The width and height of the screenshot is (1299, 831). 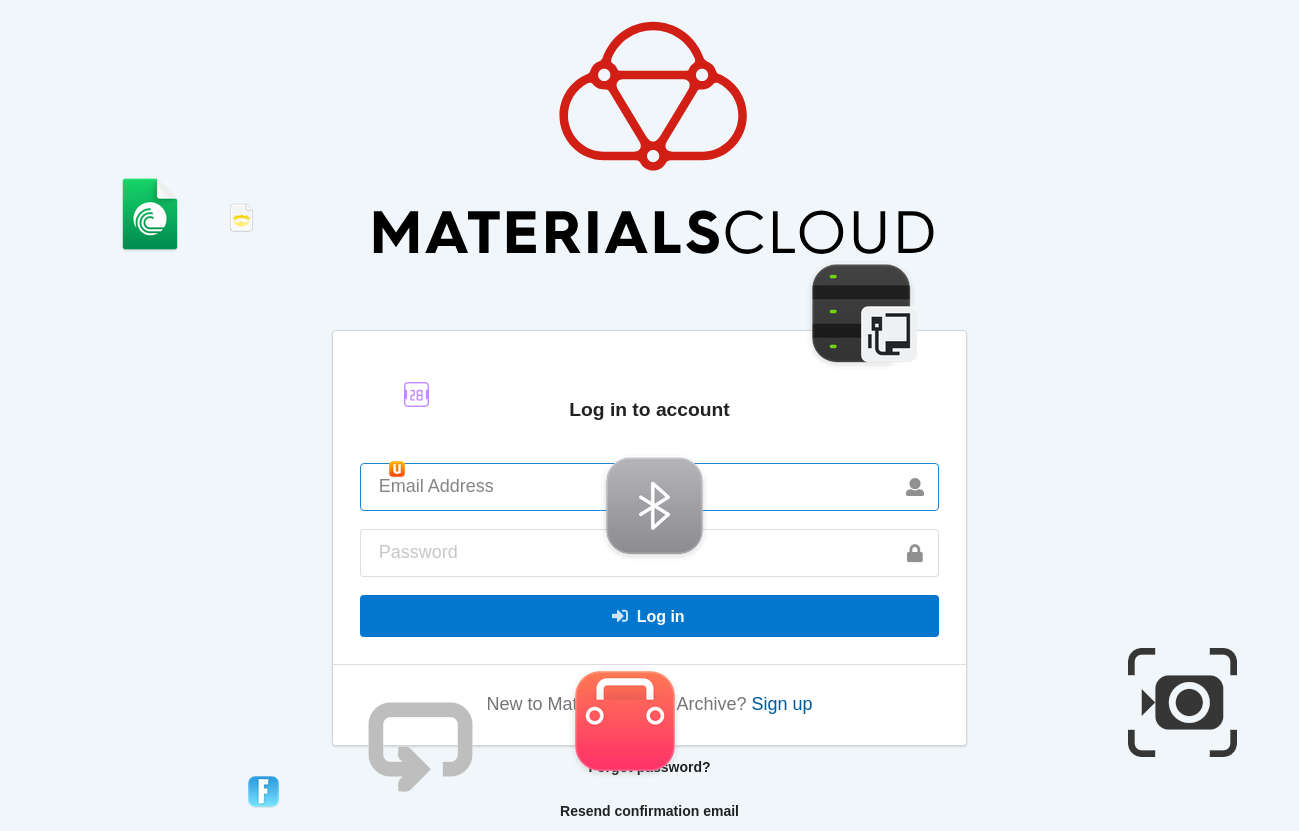 I want to click on nim programming language source file, so click(x=241, y=217).